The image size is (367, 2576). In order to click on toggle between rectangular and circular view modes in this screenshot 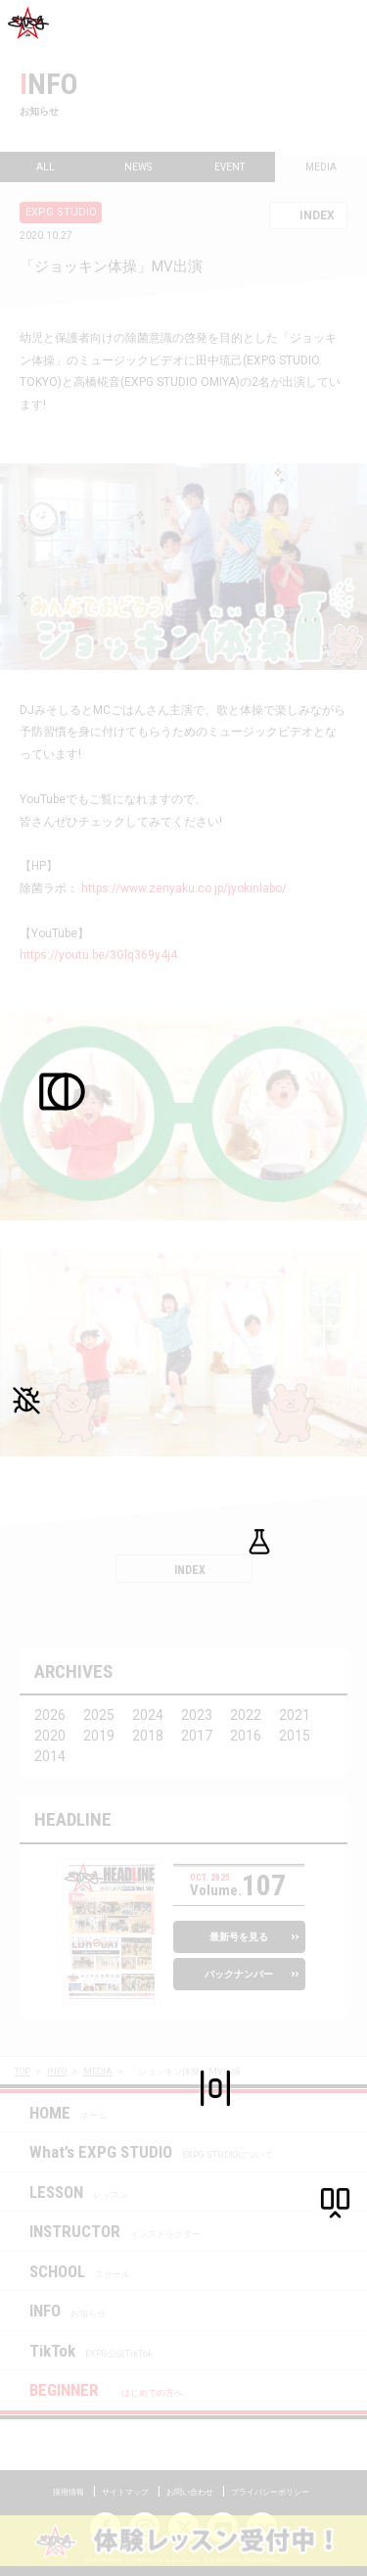, I will do `click(62, 1091)`.